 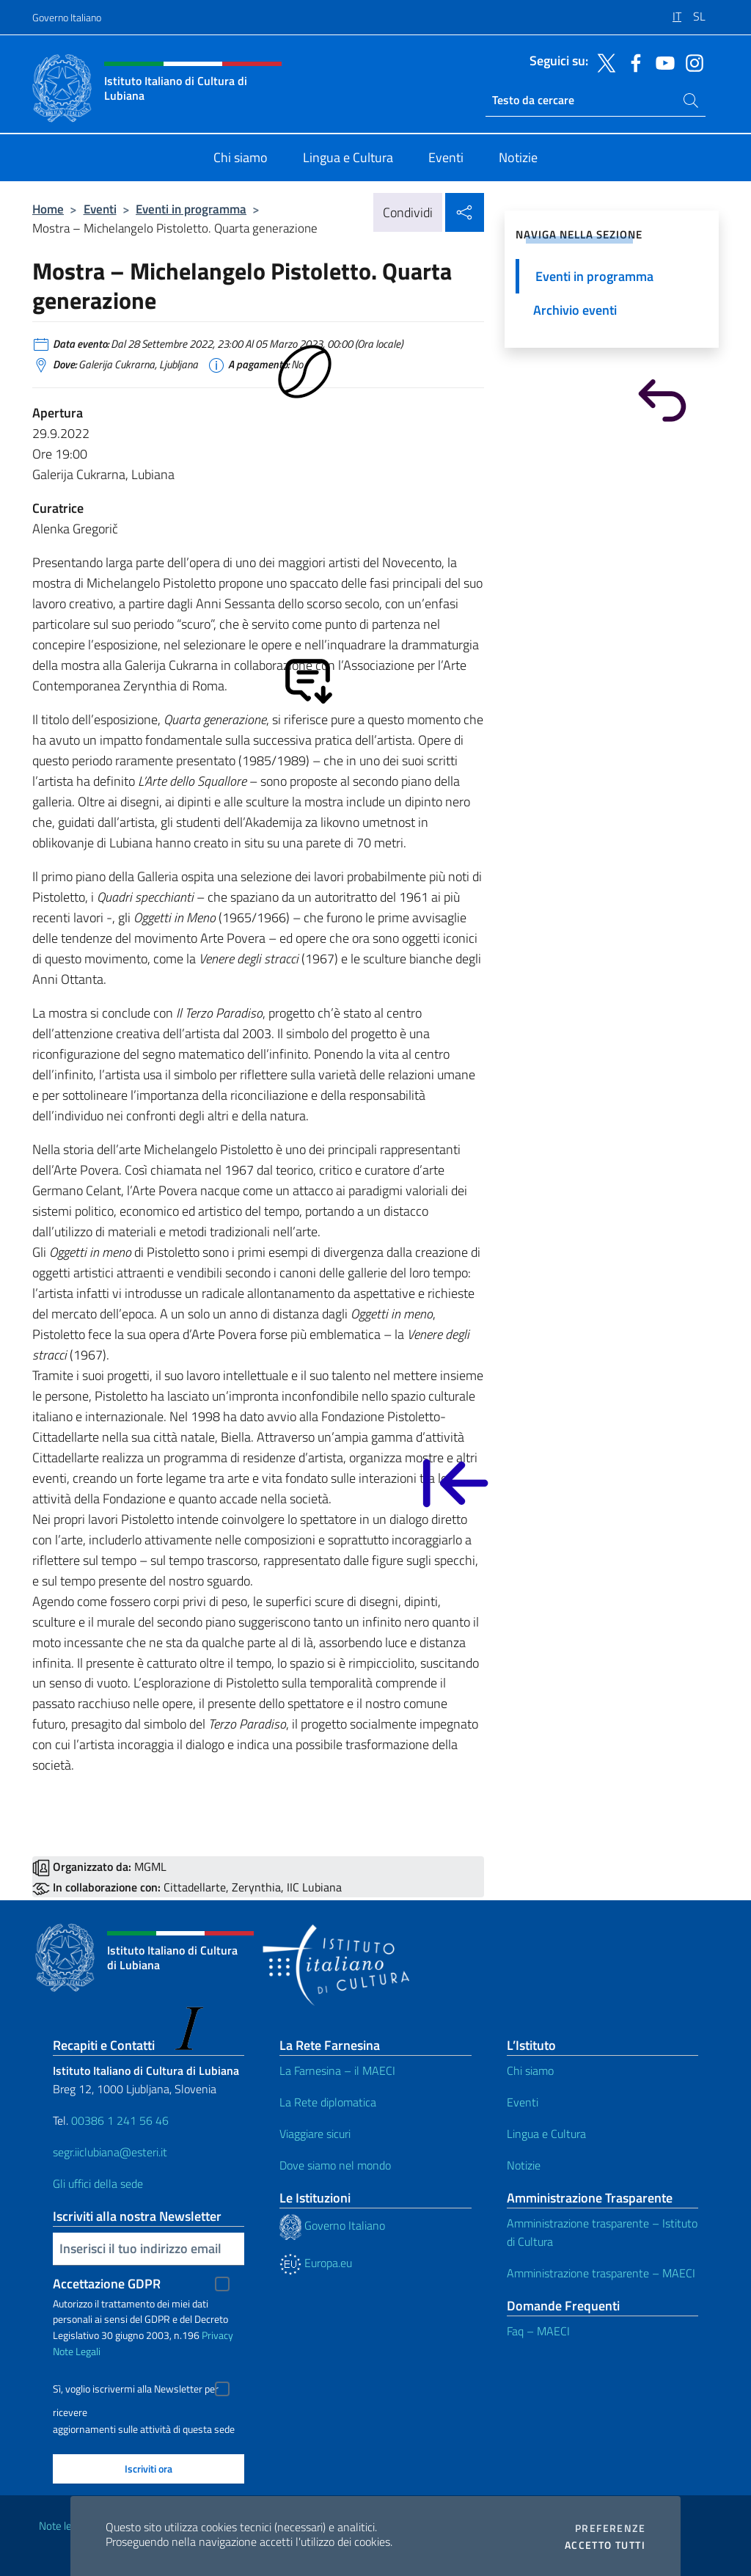 What do you see at coordinates (304, 371) in the screenshot?
I see `browse coffee-related content or settings` at bounding box center [304, 371].